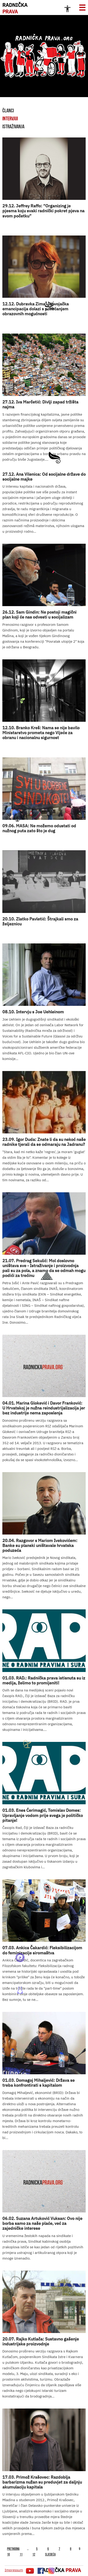 The image size is (88, 2576). What do you see at coordinates (47, 1276) in the screenshot?
I see `view information about the Louvre museum` at bounding box center [47, 1276].